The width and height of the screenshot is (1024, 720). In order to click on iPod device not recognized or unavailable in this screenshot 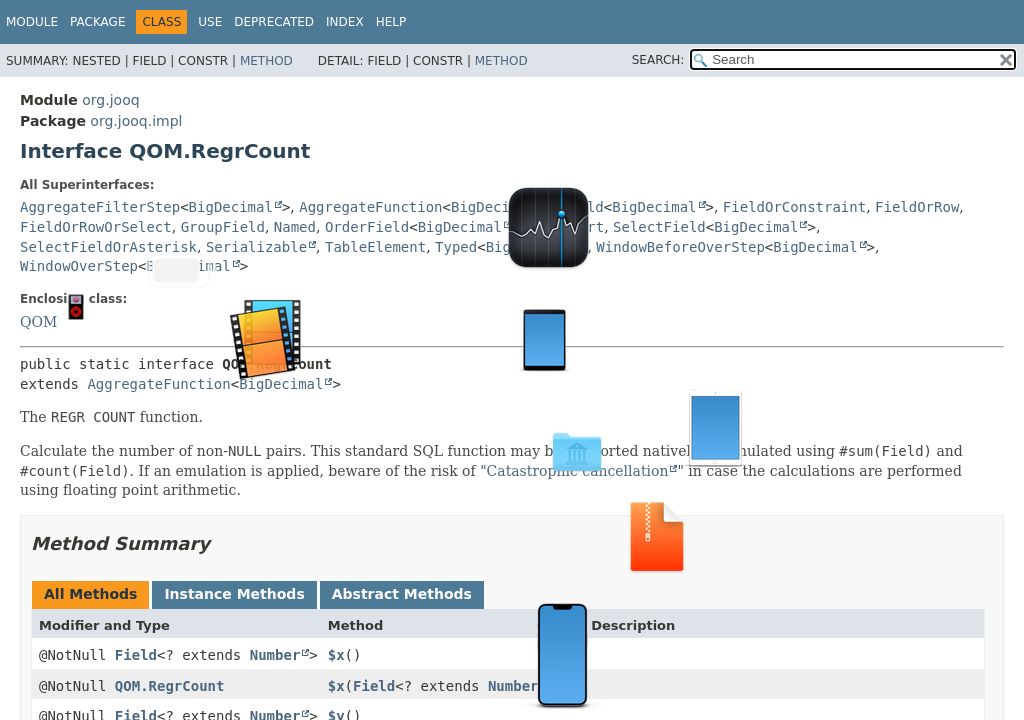, I will do `click(76, 307)`.